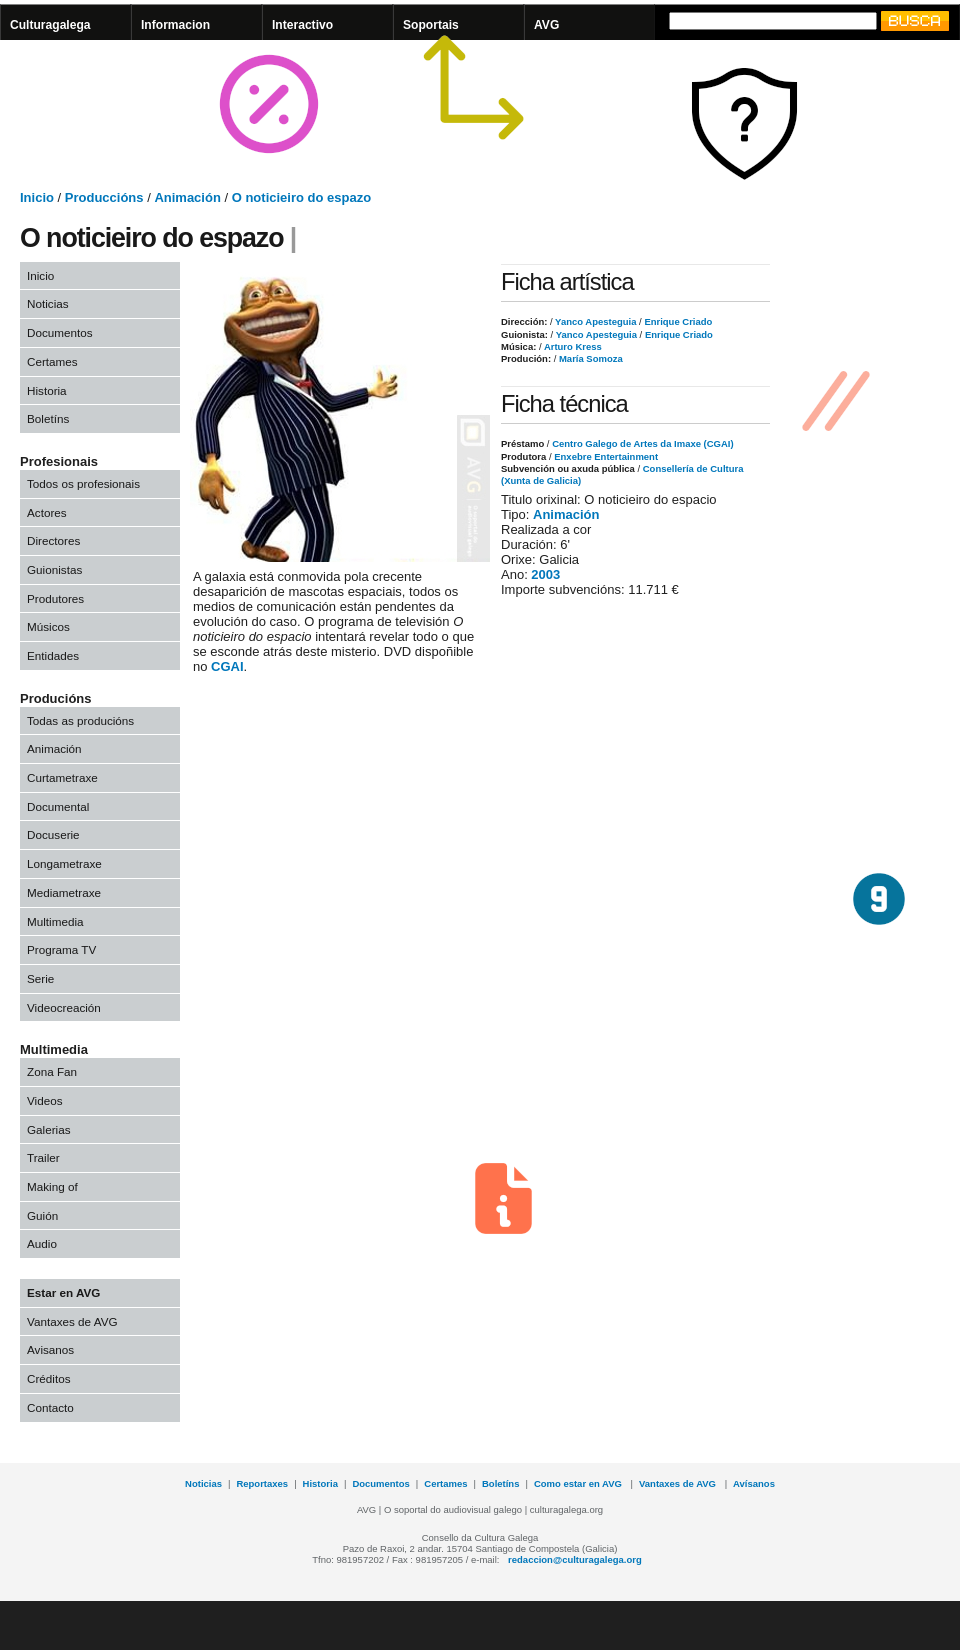 The width and height of the screenshot is (960, 1650). I want to click on view file details or properties, so click(503, 1198).